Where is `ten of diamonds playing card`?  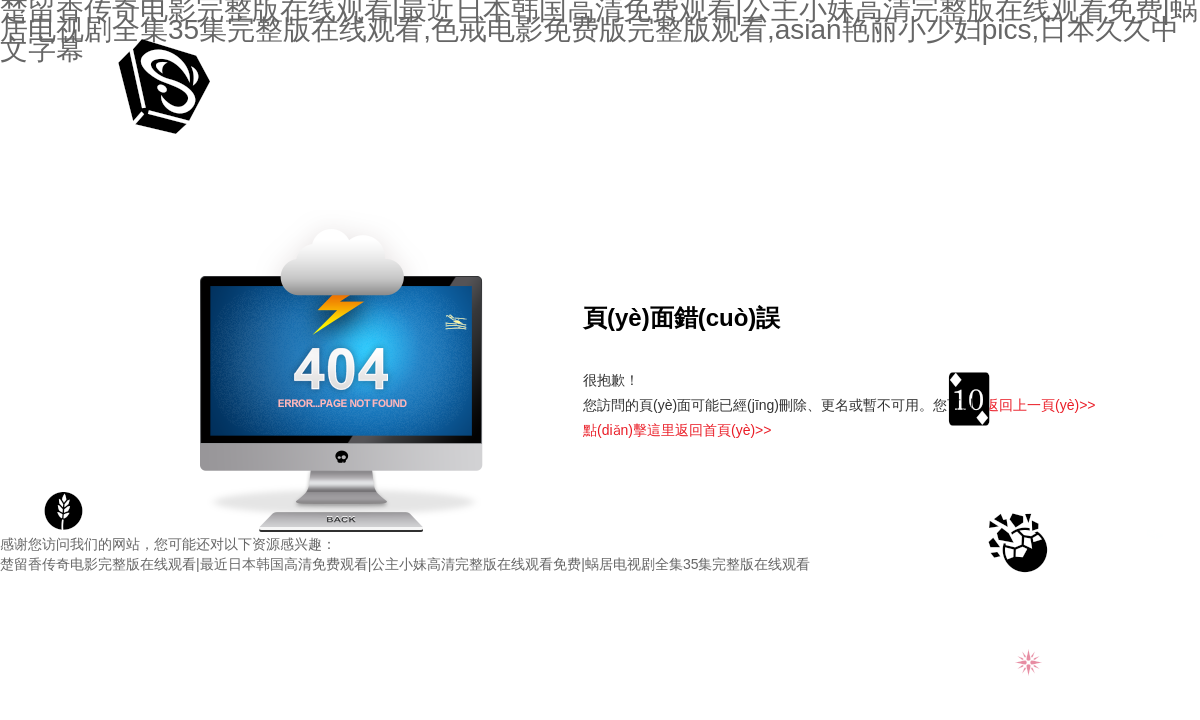
ten of diamonds playing card is located at coordinates (969, 399).